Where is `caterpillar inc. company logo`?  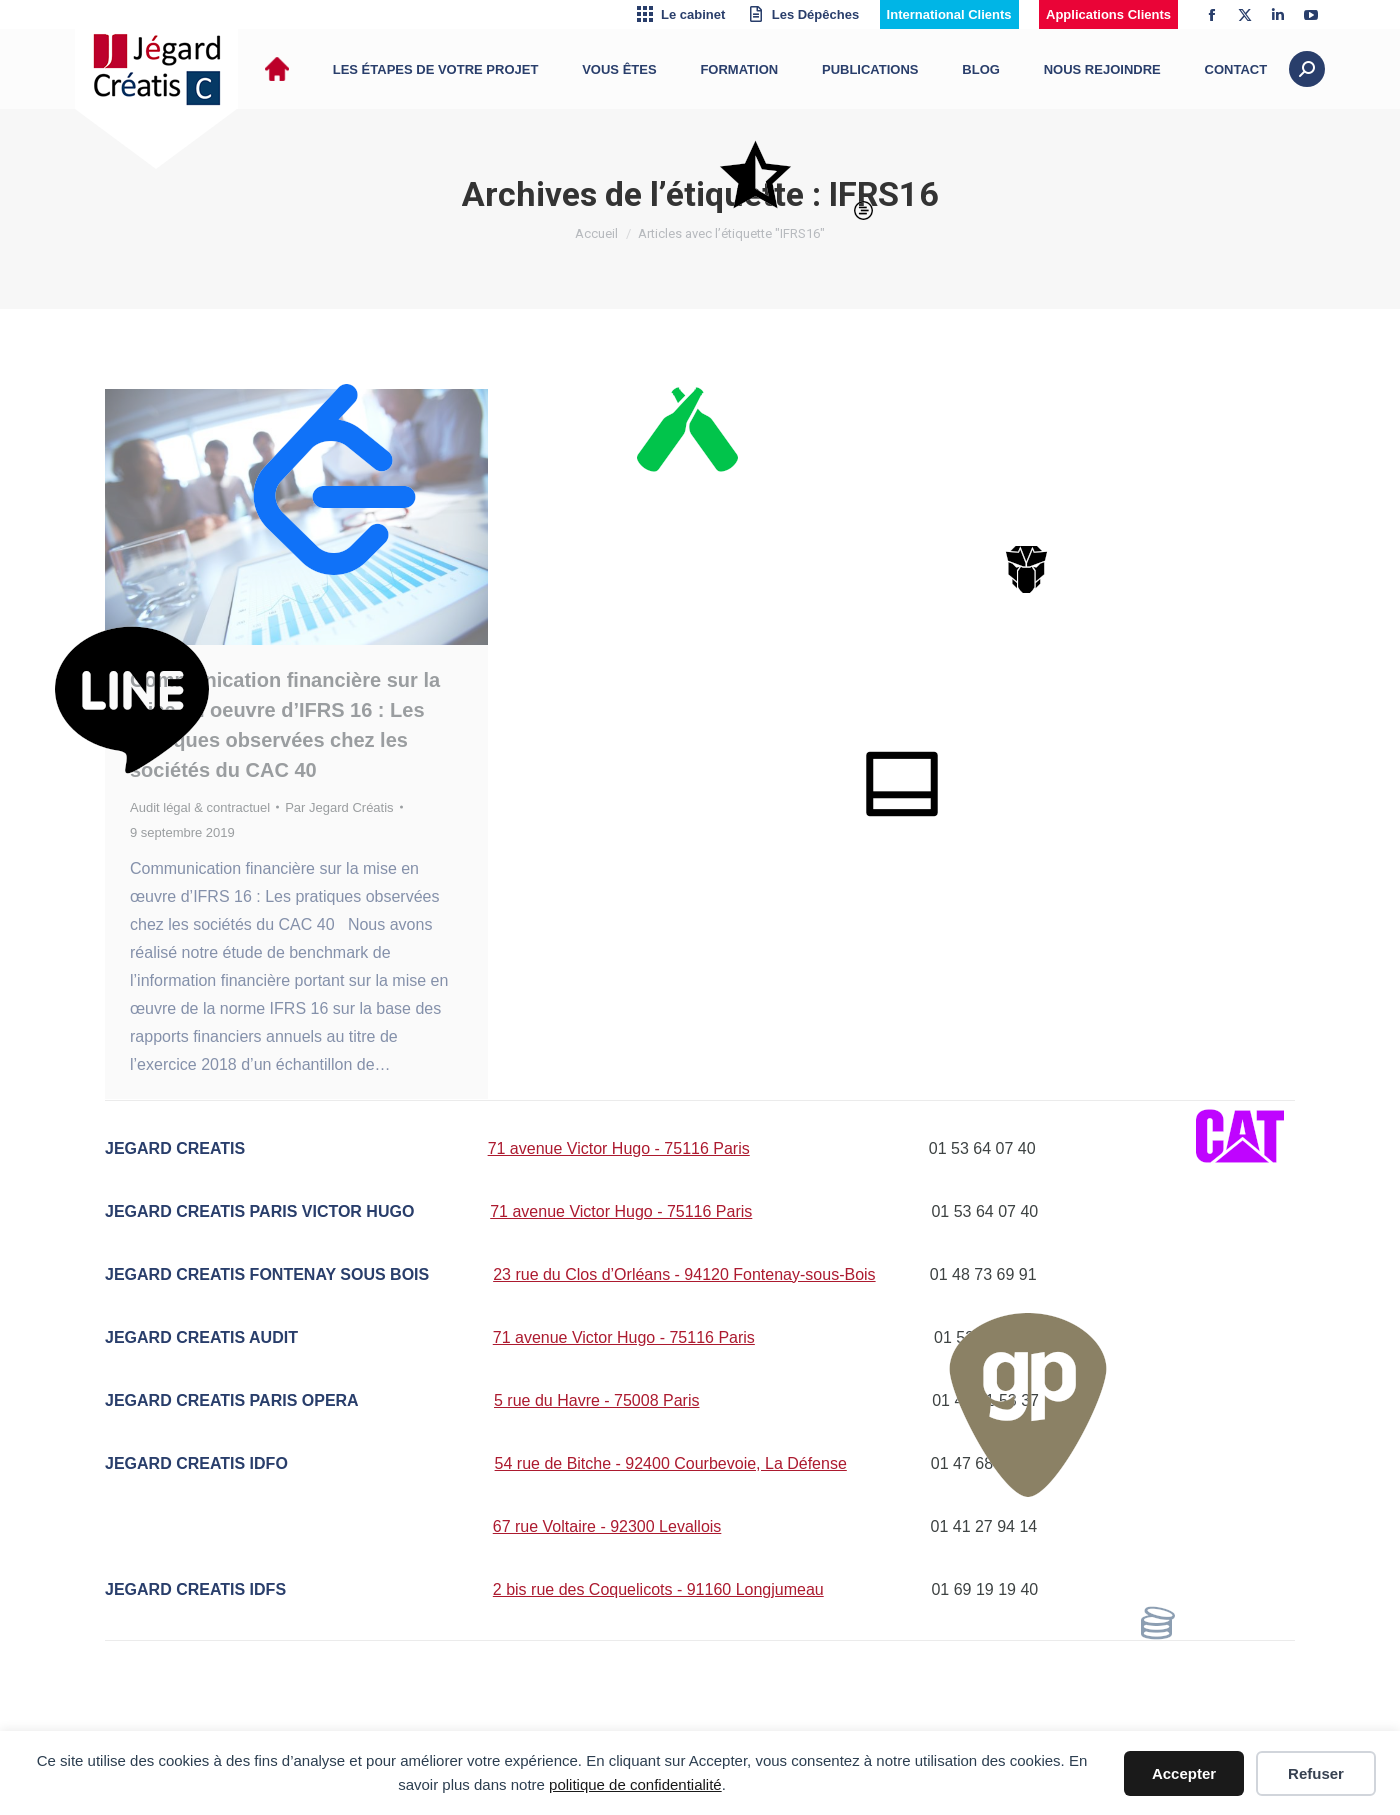
caterpillar inc. company logo is located at coordinates (1240, 1136).